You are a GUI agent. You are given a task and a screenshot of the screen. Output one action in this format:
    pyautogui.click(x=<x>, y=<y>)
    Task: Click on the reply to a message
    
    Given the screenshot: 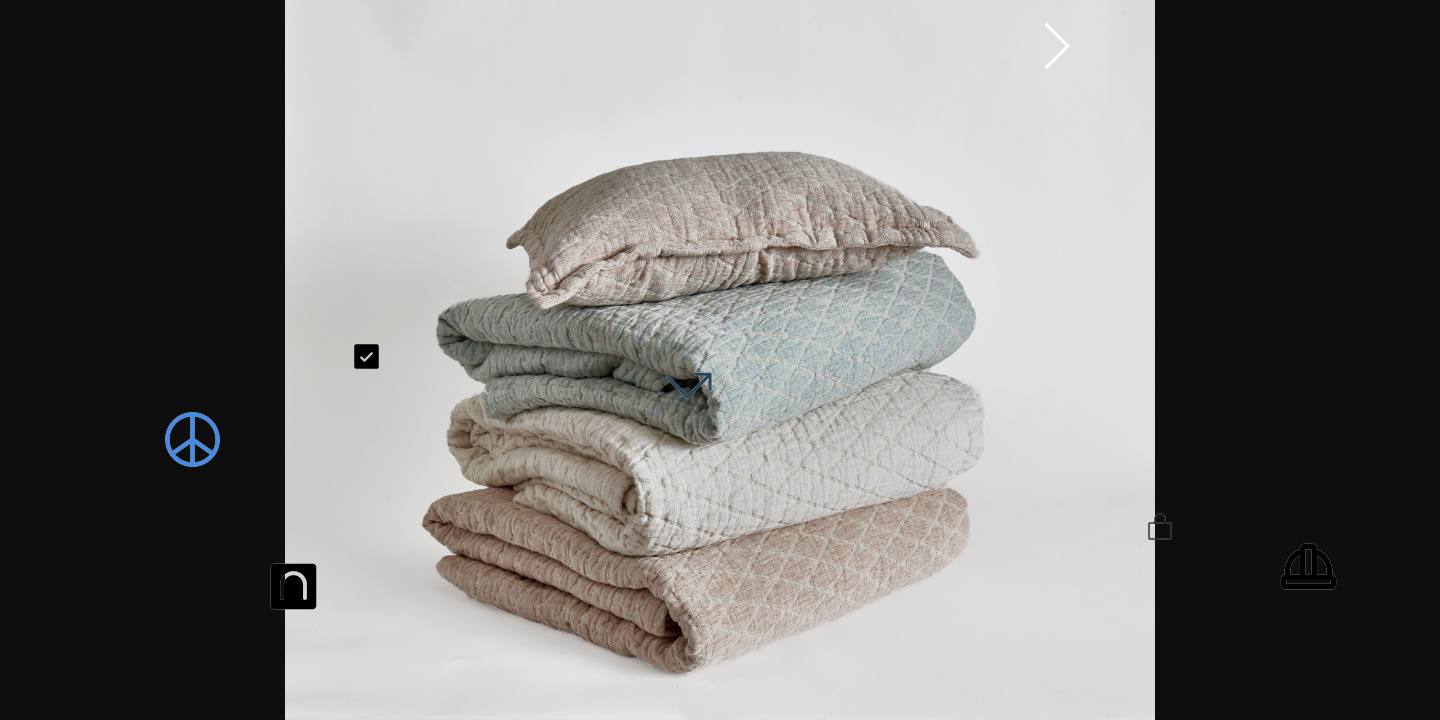 What is the action you would take?
    pyautogui.click(x=689, y=384)
    